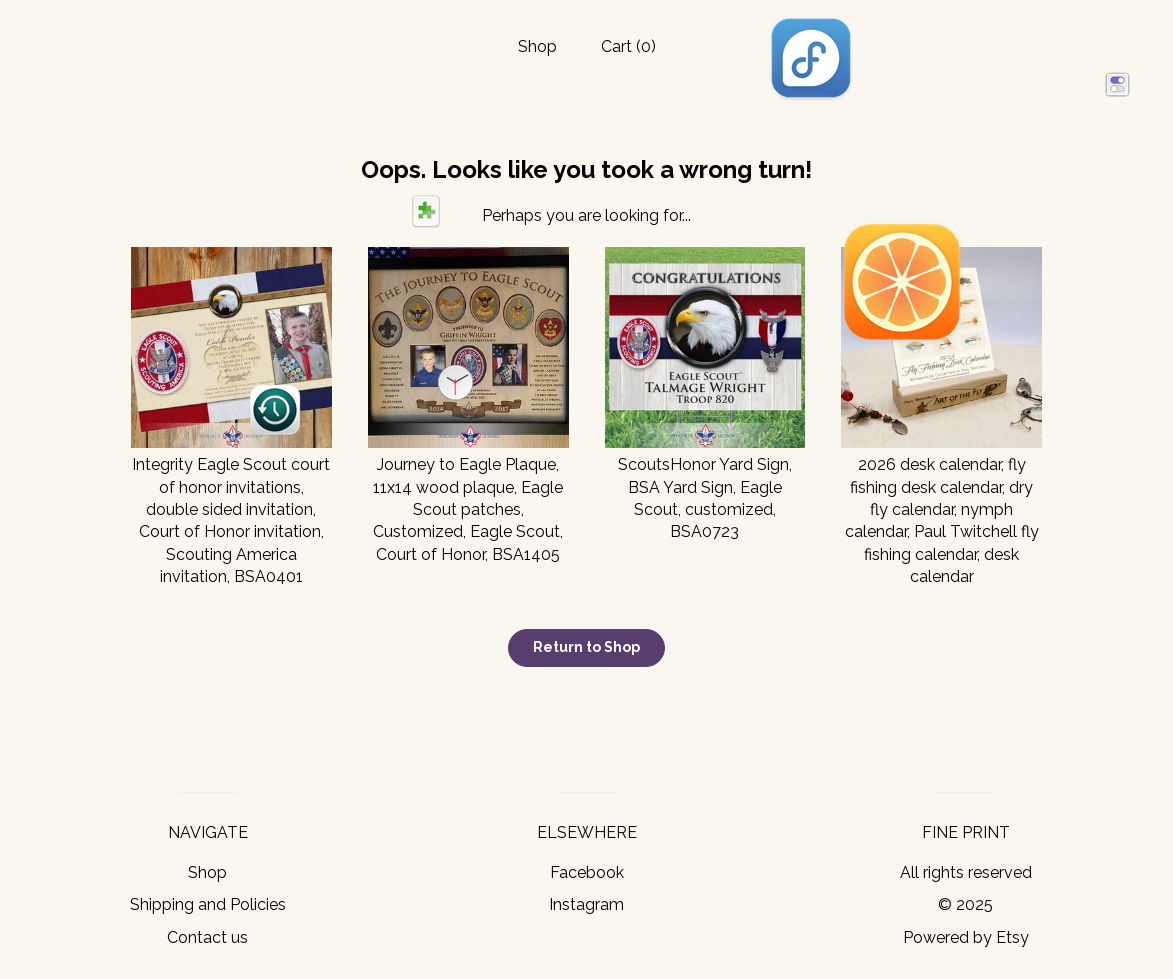 The height and width of the screenshot is (979, 1173). I want to click on open clementine music player, so click(902, 282).